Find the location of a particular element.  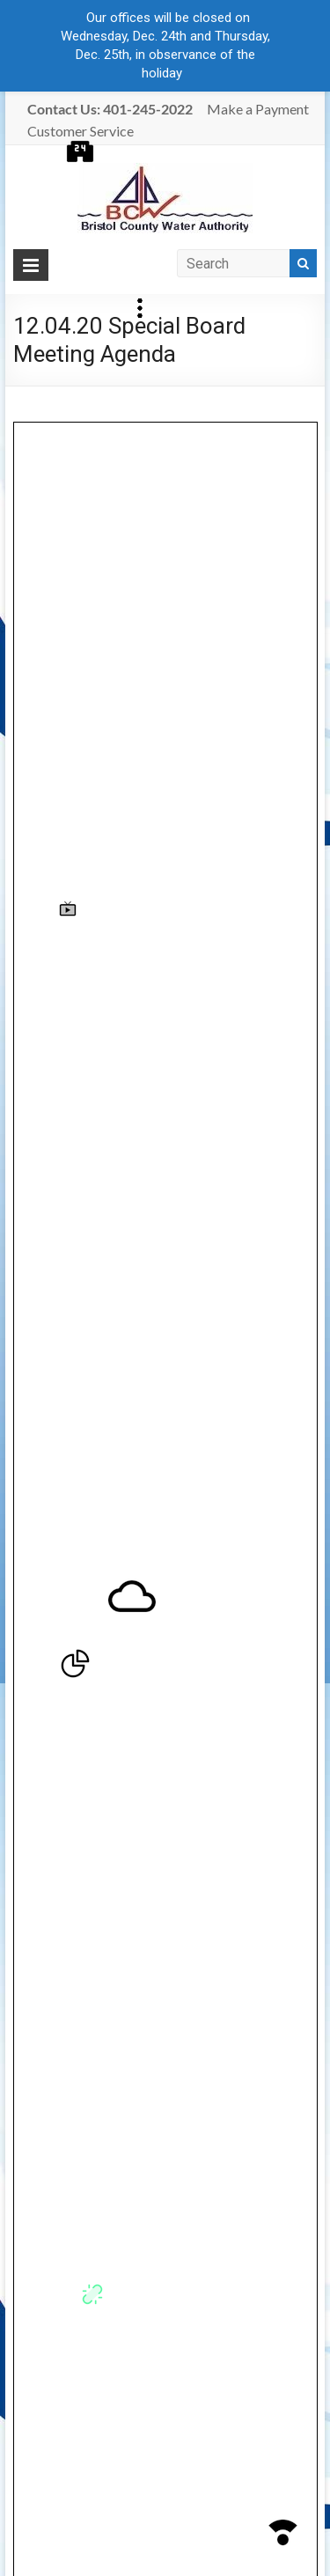

view analytics or statistics breakdown is located at coordinates (75, 1663).